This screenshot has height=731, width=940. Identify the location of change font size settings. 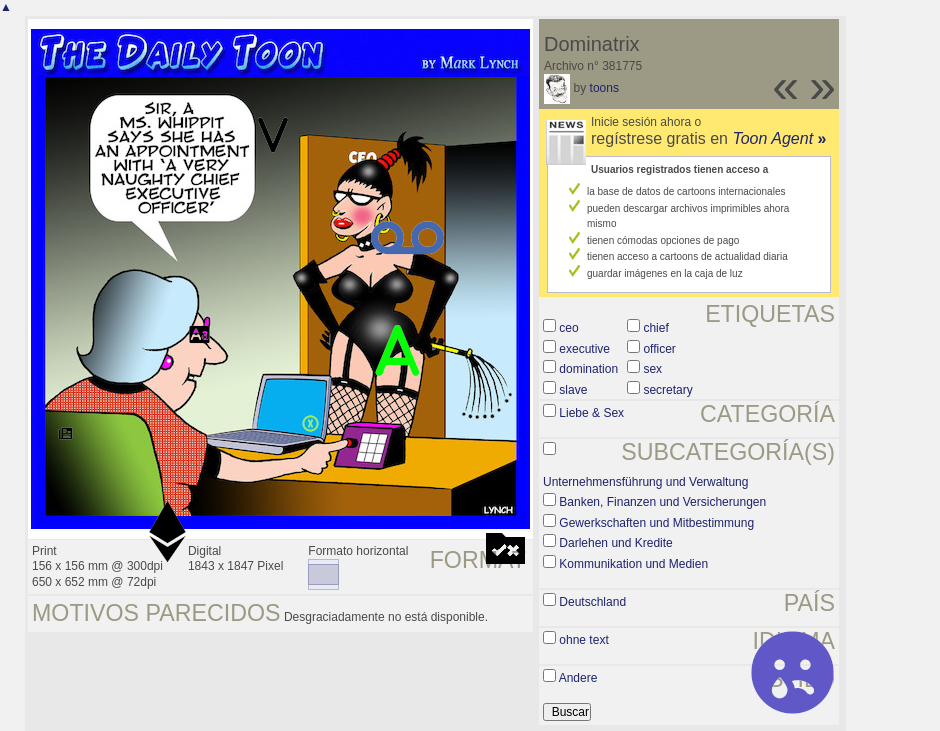
(199, 334).